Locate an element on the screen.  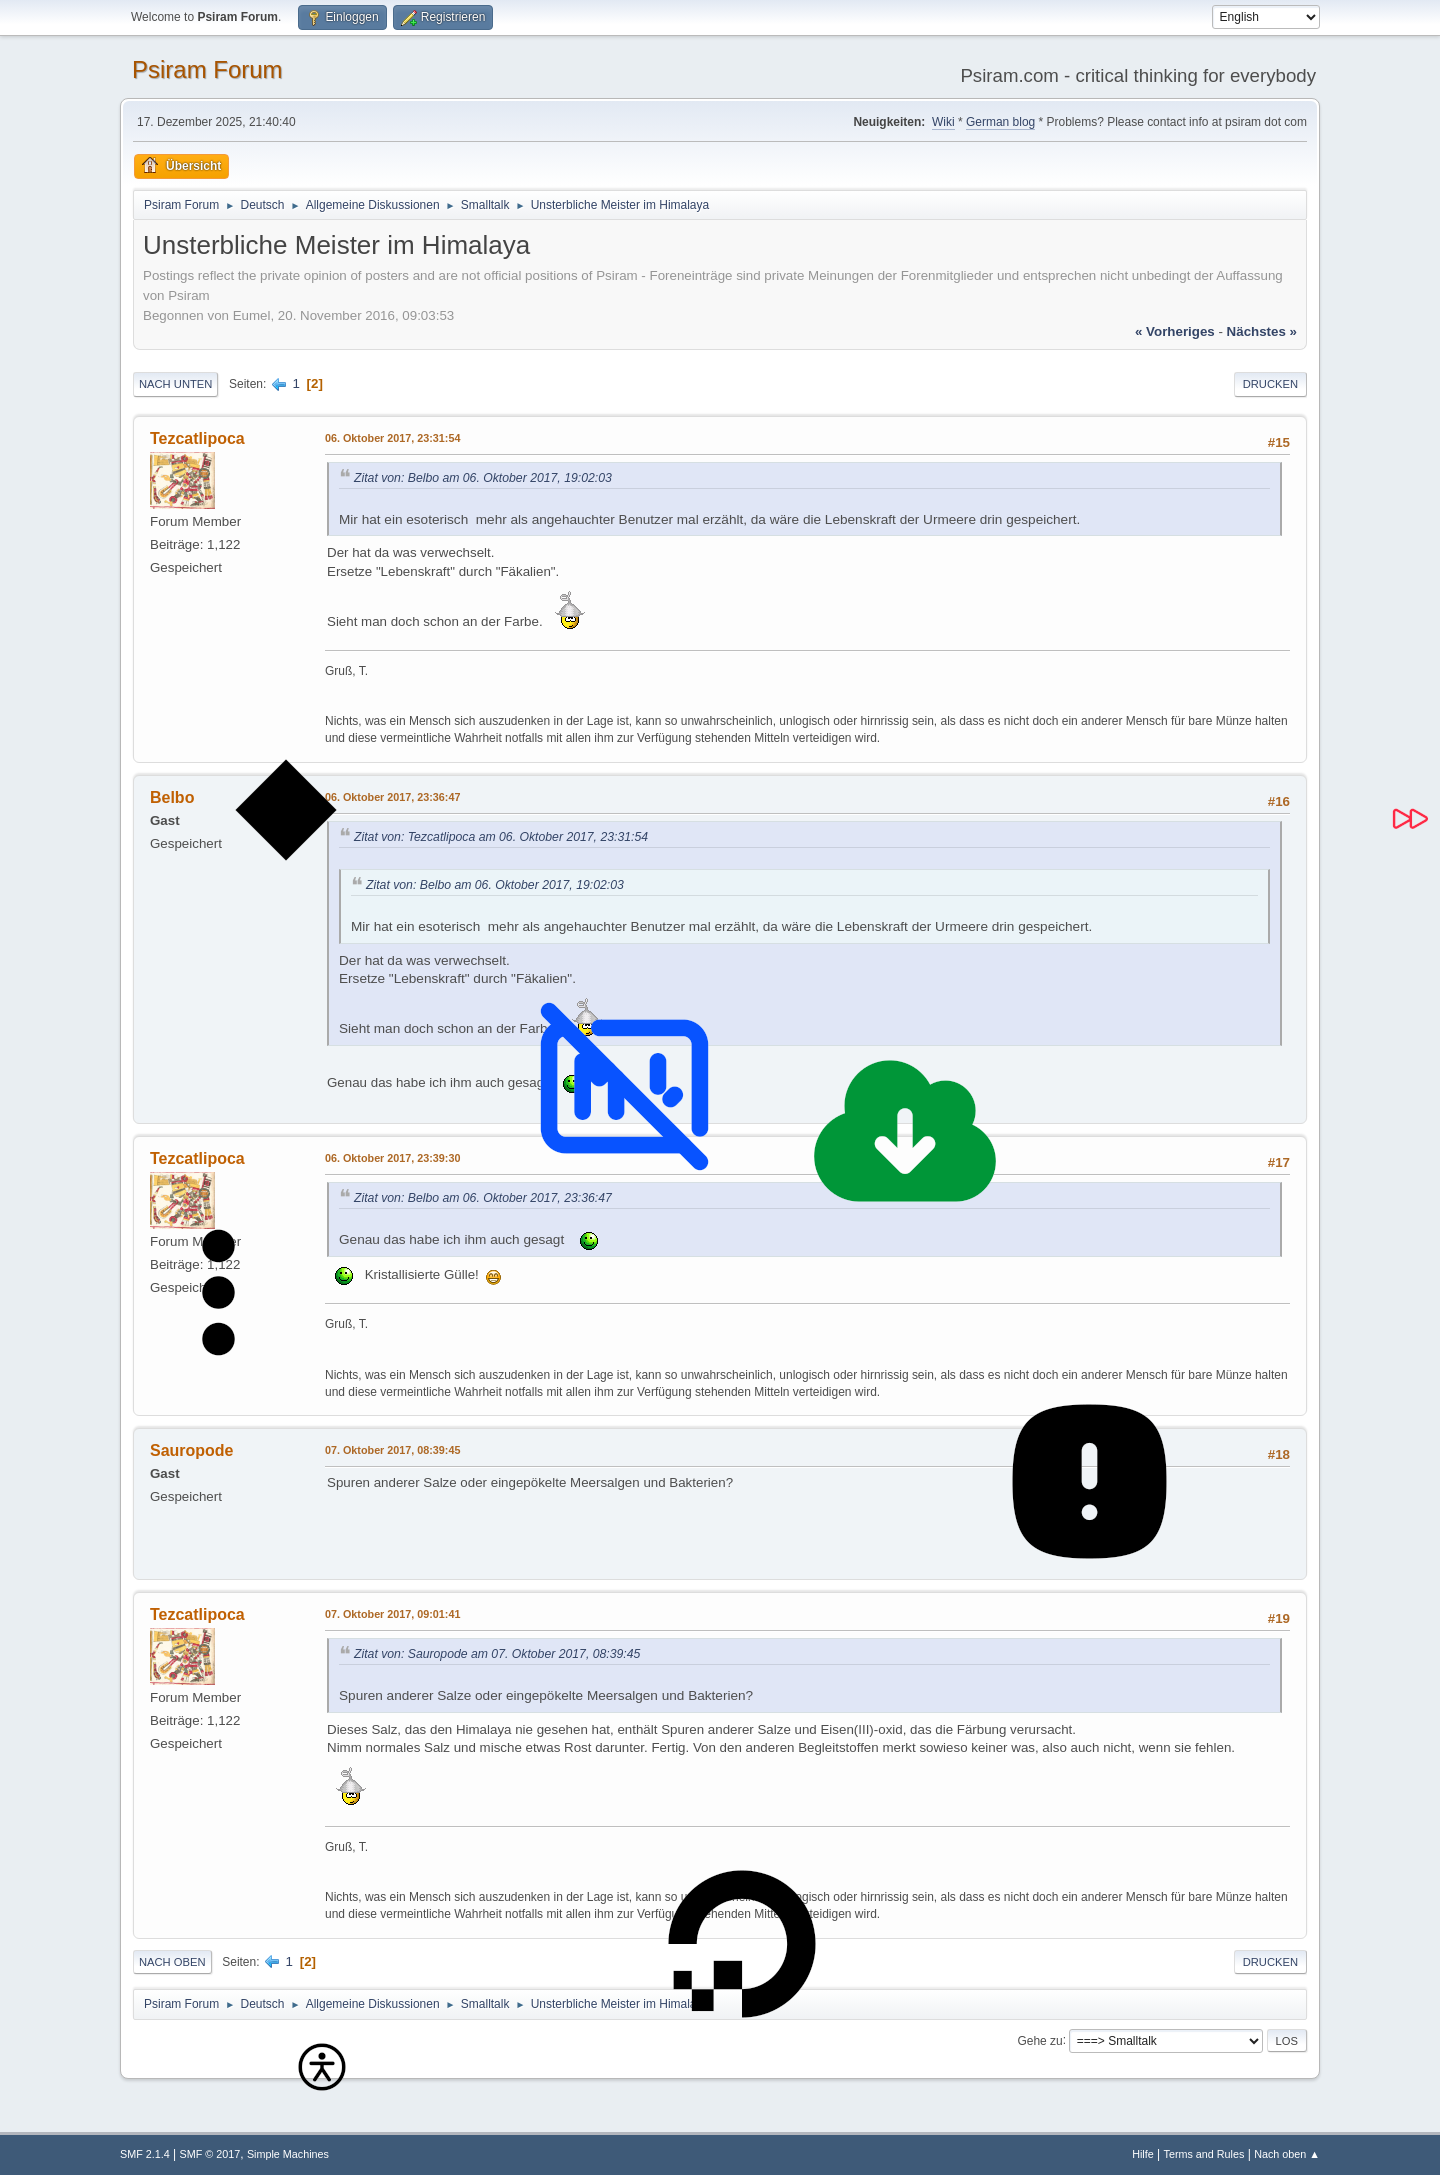
DigitalOcean brand logo is located at coordinates (742, 1944).